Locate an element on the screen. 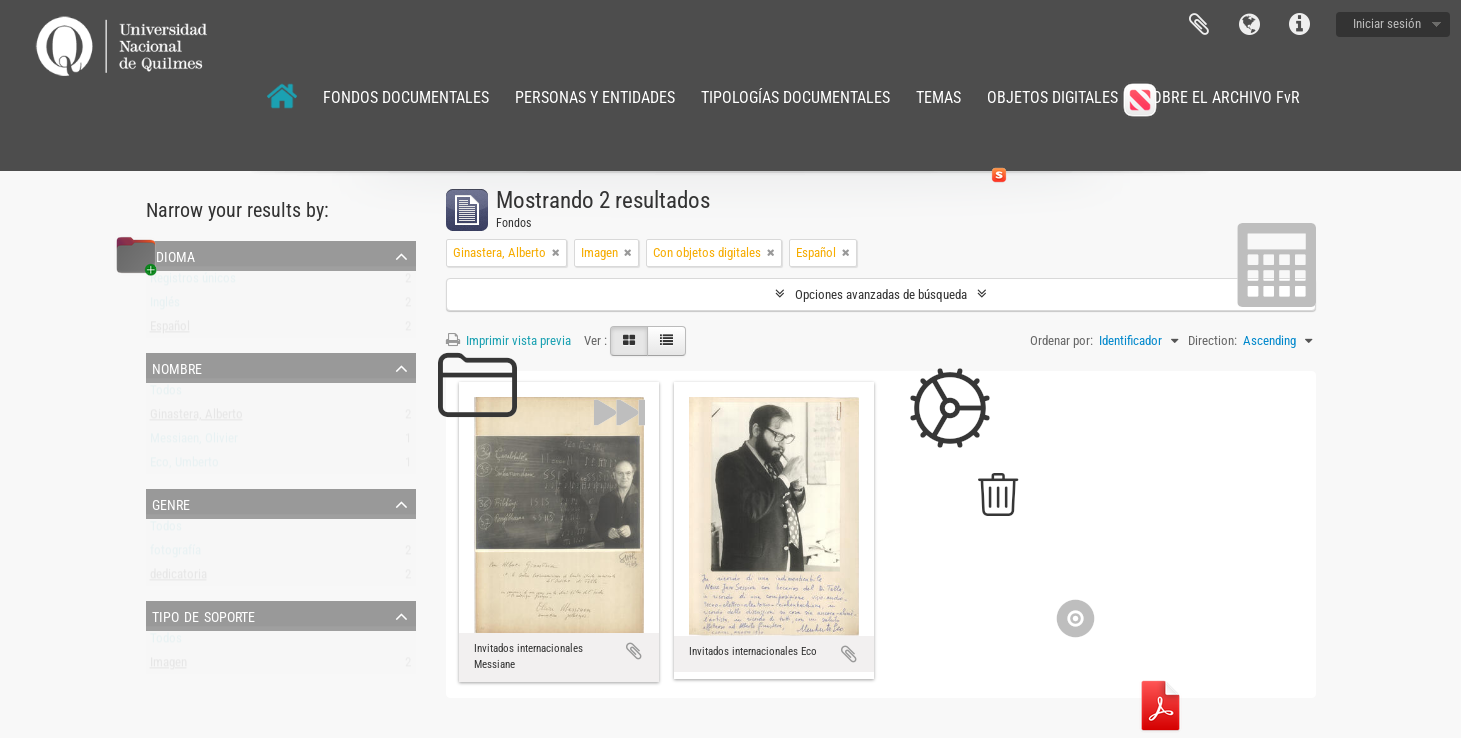  open file manager is located at coordinates (477, 382).